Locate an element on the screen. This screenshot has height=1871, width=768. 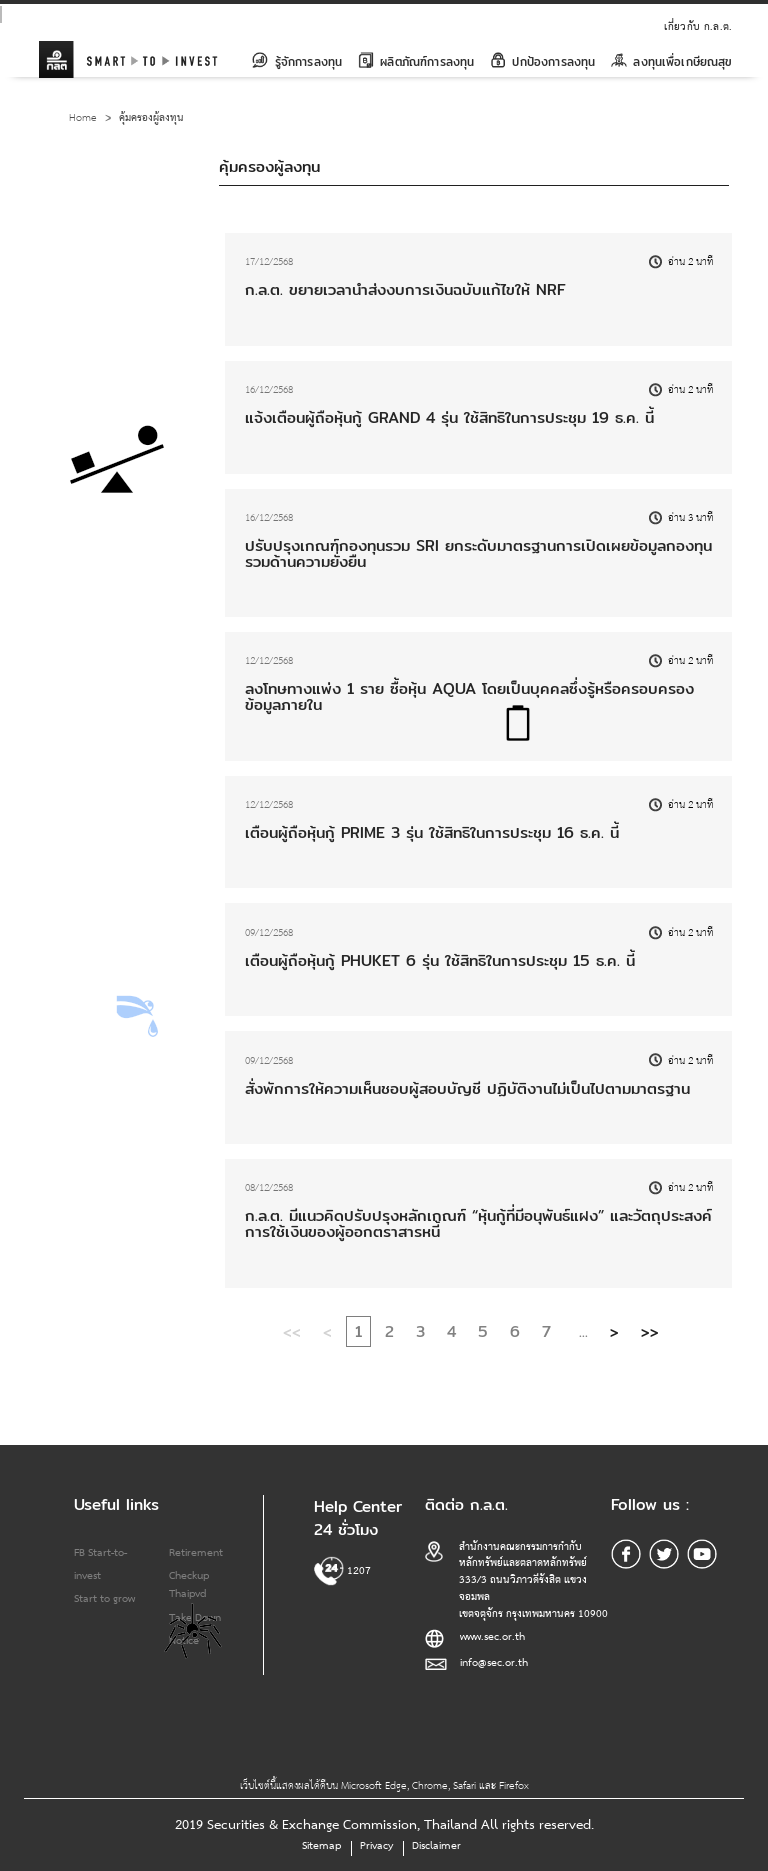
indicates empty battery status is located at coordinates (518, 723).